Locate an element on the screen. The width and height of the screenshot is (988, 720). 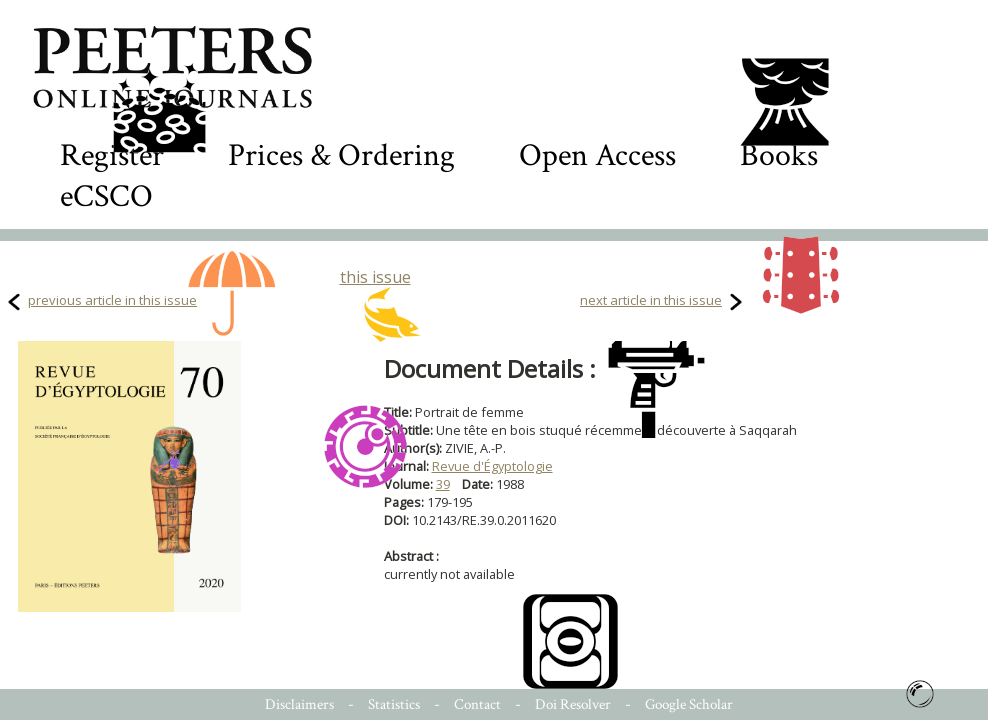
indicates volcanic activity or geological hazard is located at coordinates (785, 102).